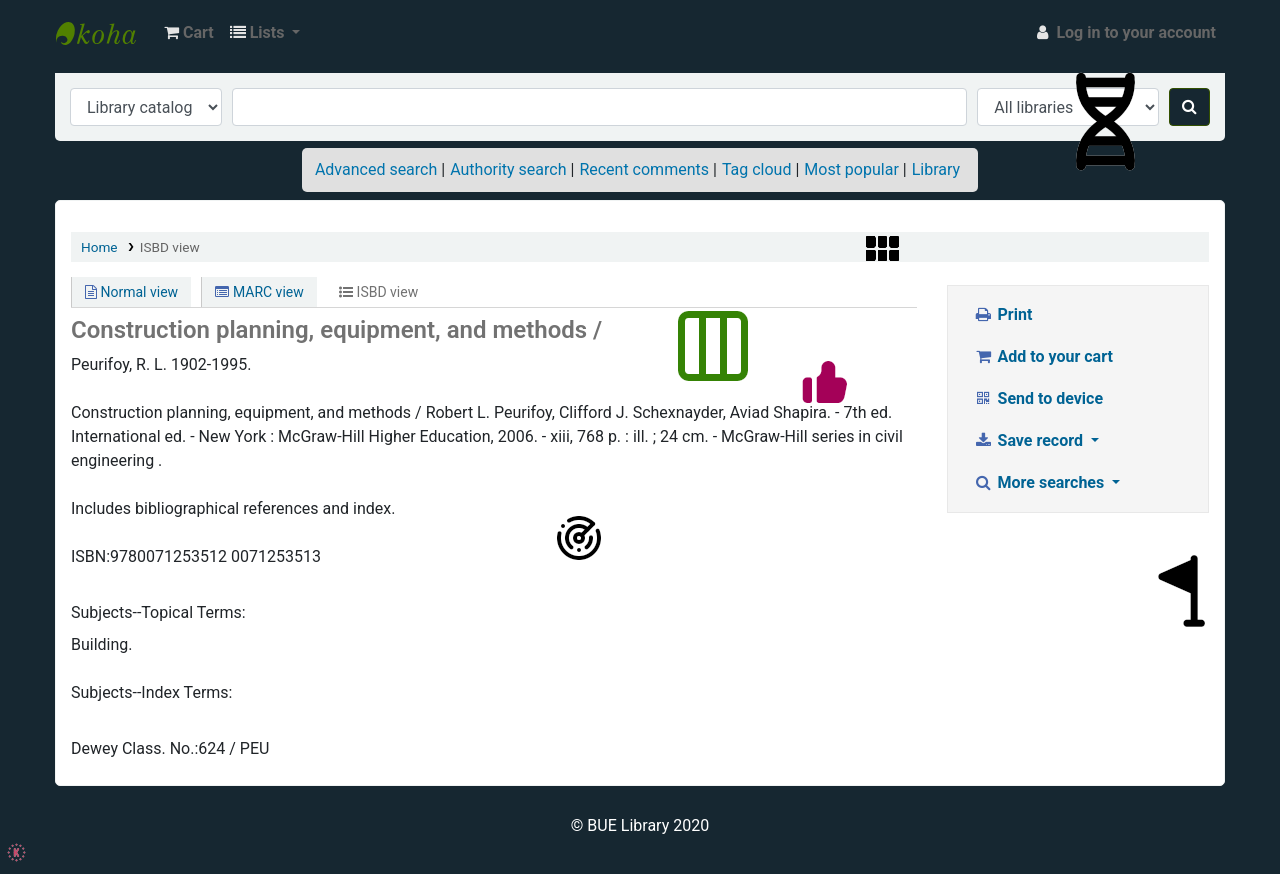 This screenshot has width=1280, height=874. What do you see at coordinates (881, 249) in the screenshot?
I see `switch to grid view` at bounding box center [881, 249].